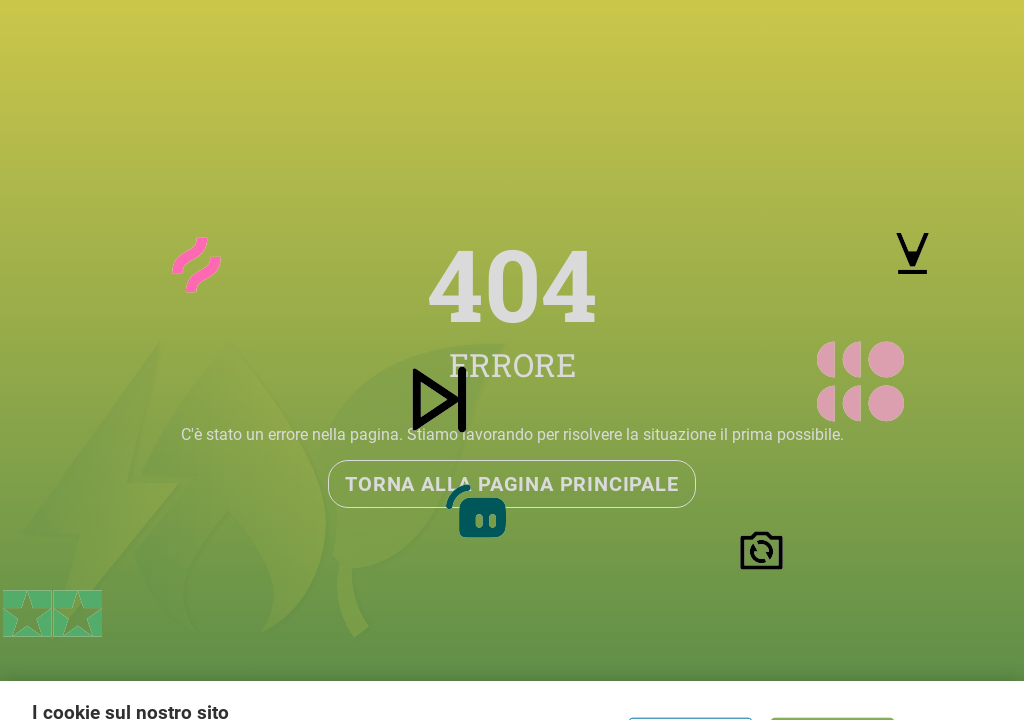 The height and width of the screenshot is (720, 1024). What do you see at coordinates (476, 511) in the screenshot?
I see `open streamlabs streaming software` at bounding box center [476, 511].